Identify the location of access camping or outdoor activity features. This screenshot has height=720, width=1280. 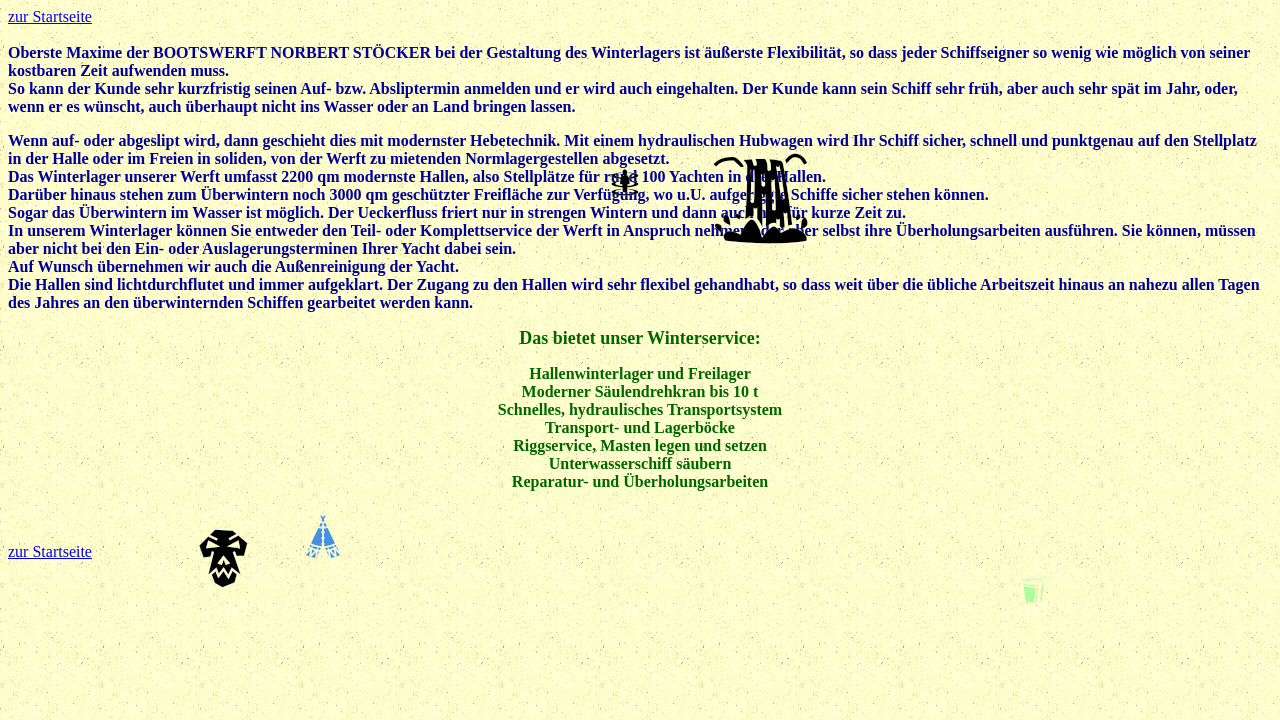
(323, 537).